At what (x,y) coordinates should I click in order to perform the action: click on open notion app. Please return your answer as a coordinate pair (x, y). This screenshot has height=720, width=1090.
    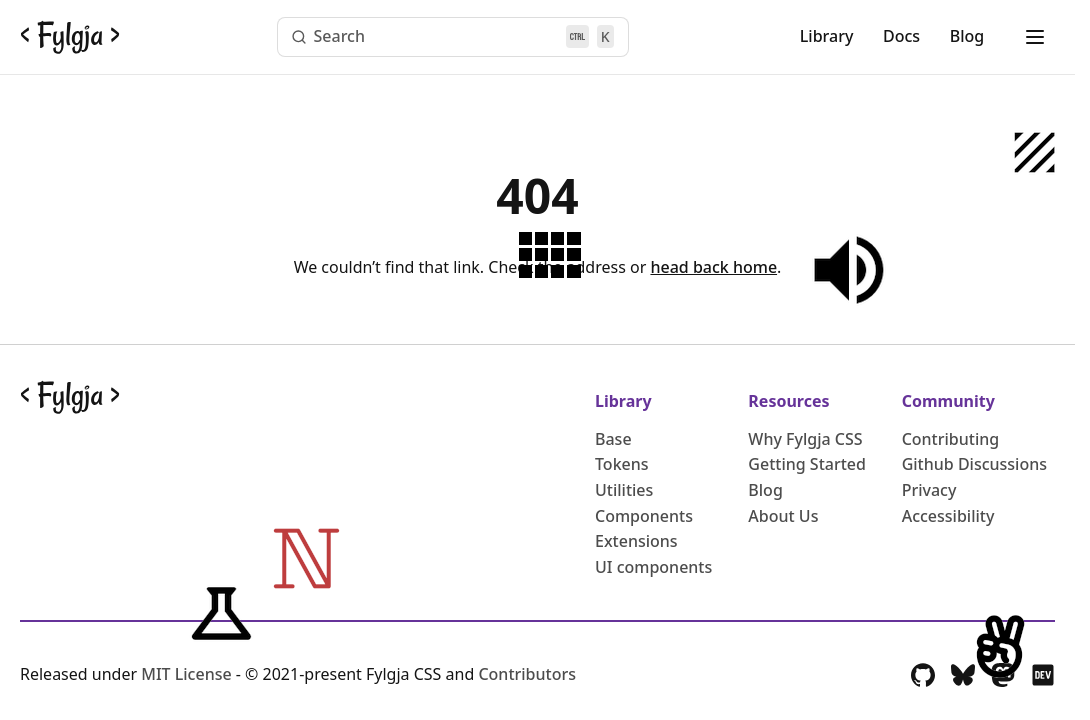
    Looking at the image, I should click on (306, 558).